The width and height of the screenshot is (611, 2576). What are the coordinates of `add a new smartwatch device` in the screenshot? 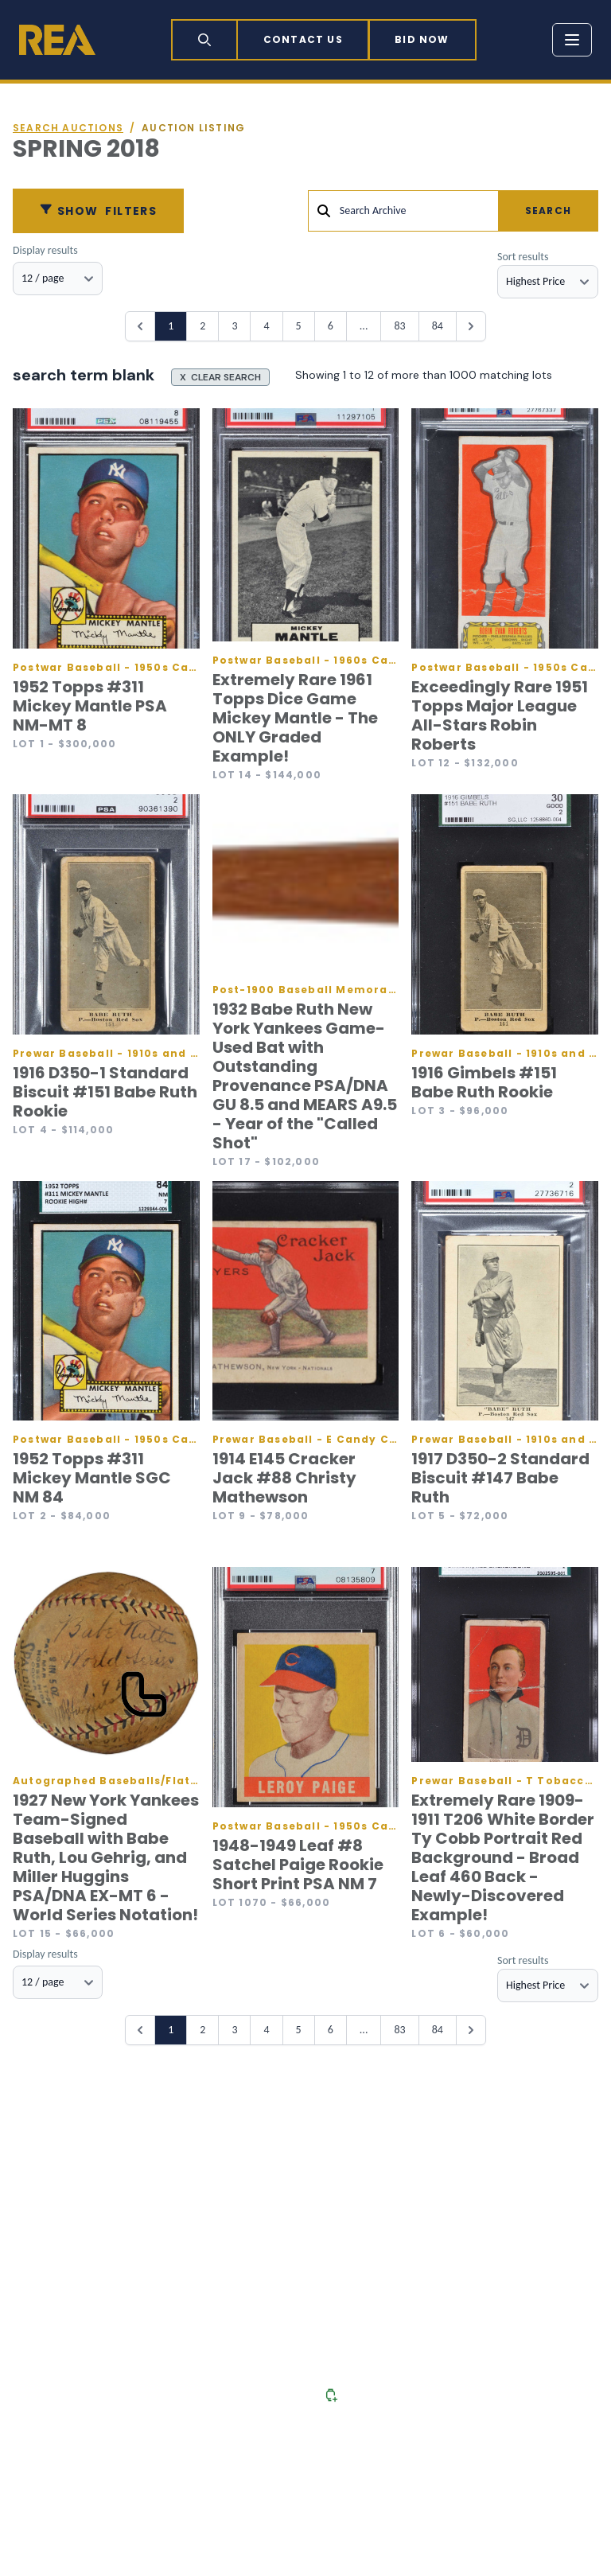 It's located at (330, 2395).